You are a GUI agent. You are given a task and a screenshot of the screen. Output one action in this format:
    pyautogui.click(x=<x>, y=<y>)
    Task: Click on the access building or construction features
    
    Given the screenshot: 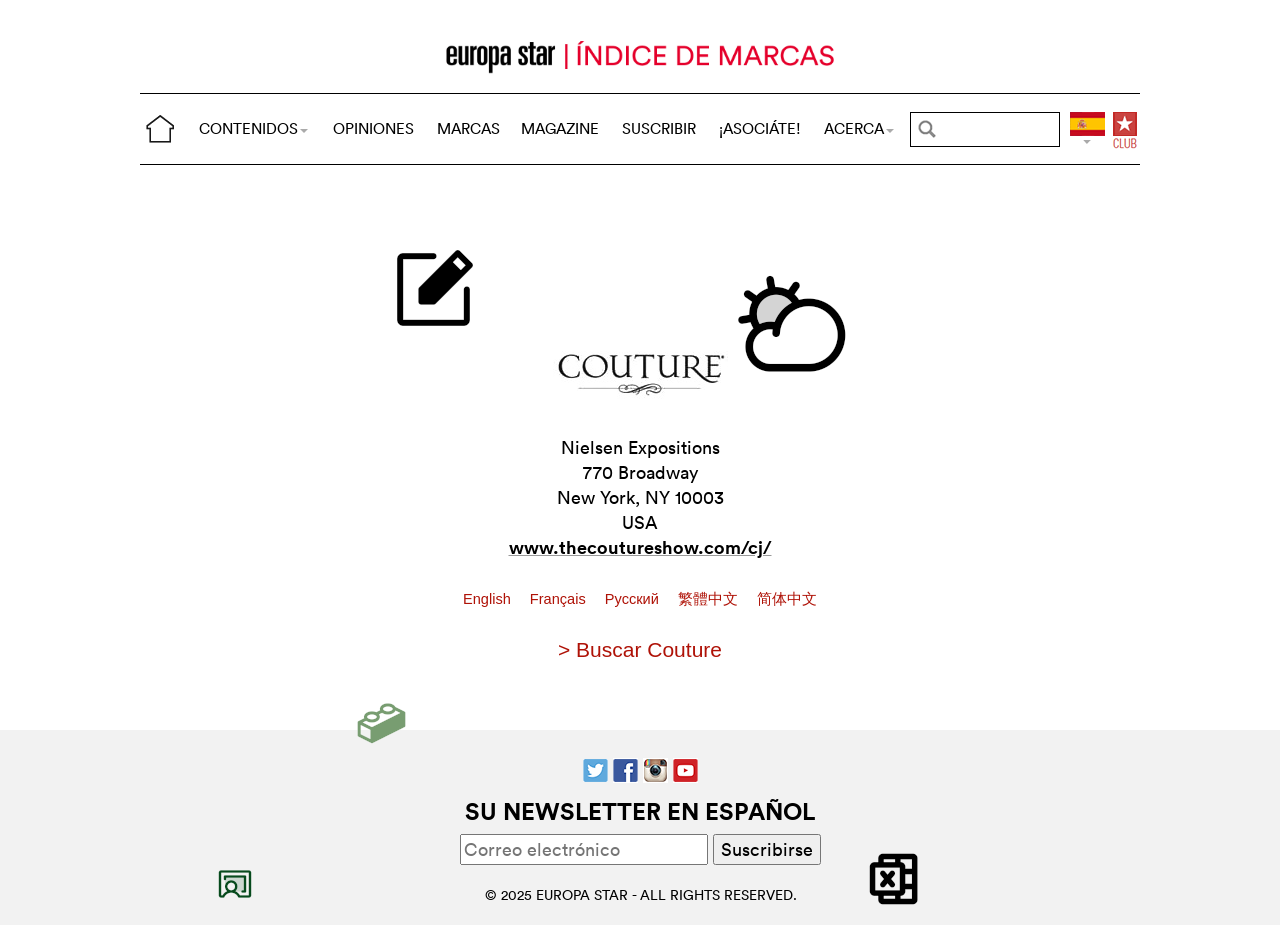 What is the action you would take?
    pyautogui.click(x=381, y=722)
    